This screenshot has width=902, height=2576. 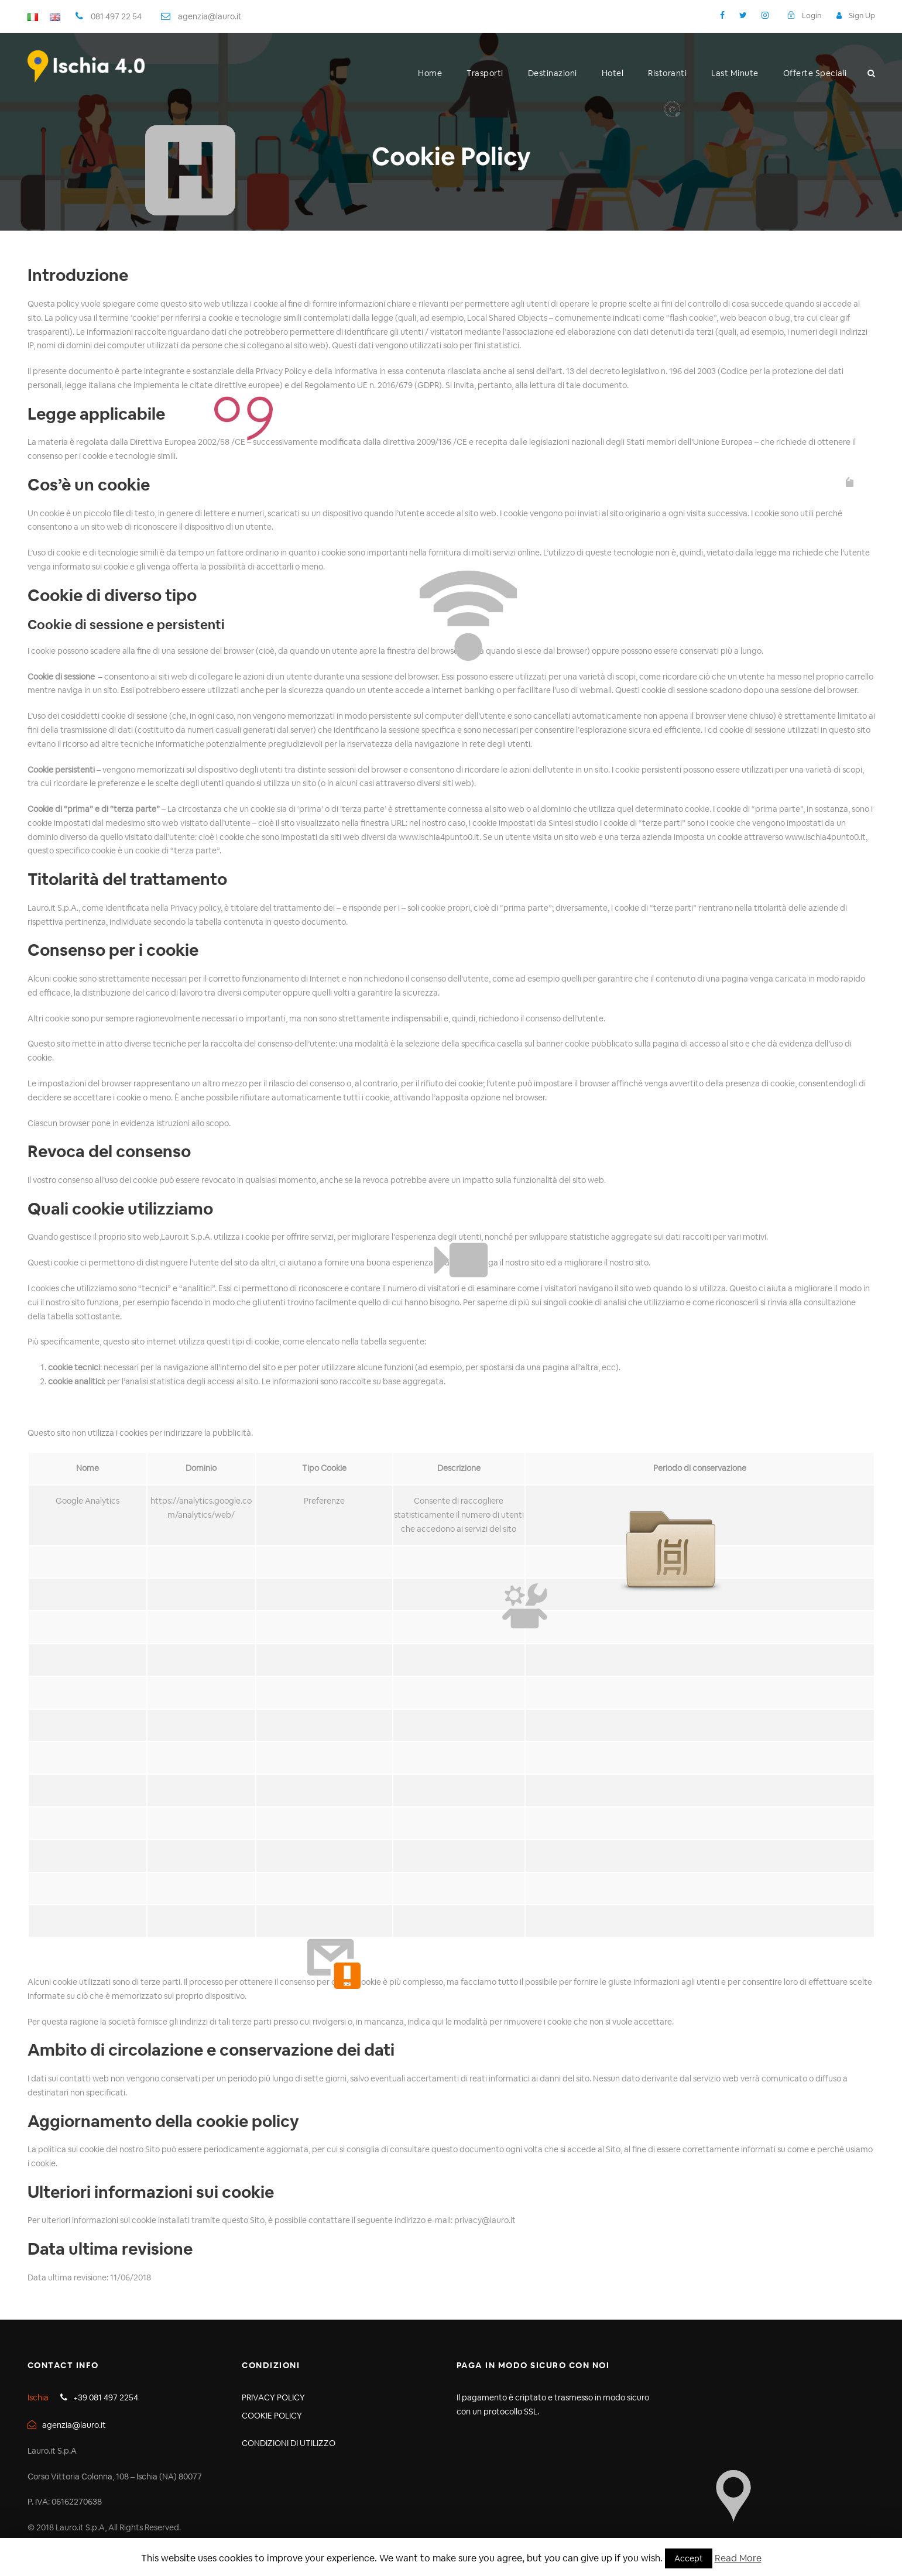 I want to click on mark email as important, so click(x=334, y=1962).